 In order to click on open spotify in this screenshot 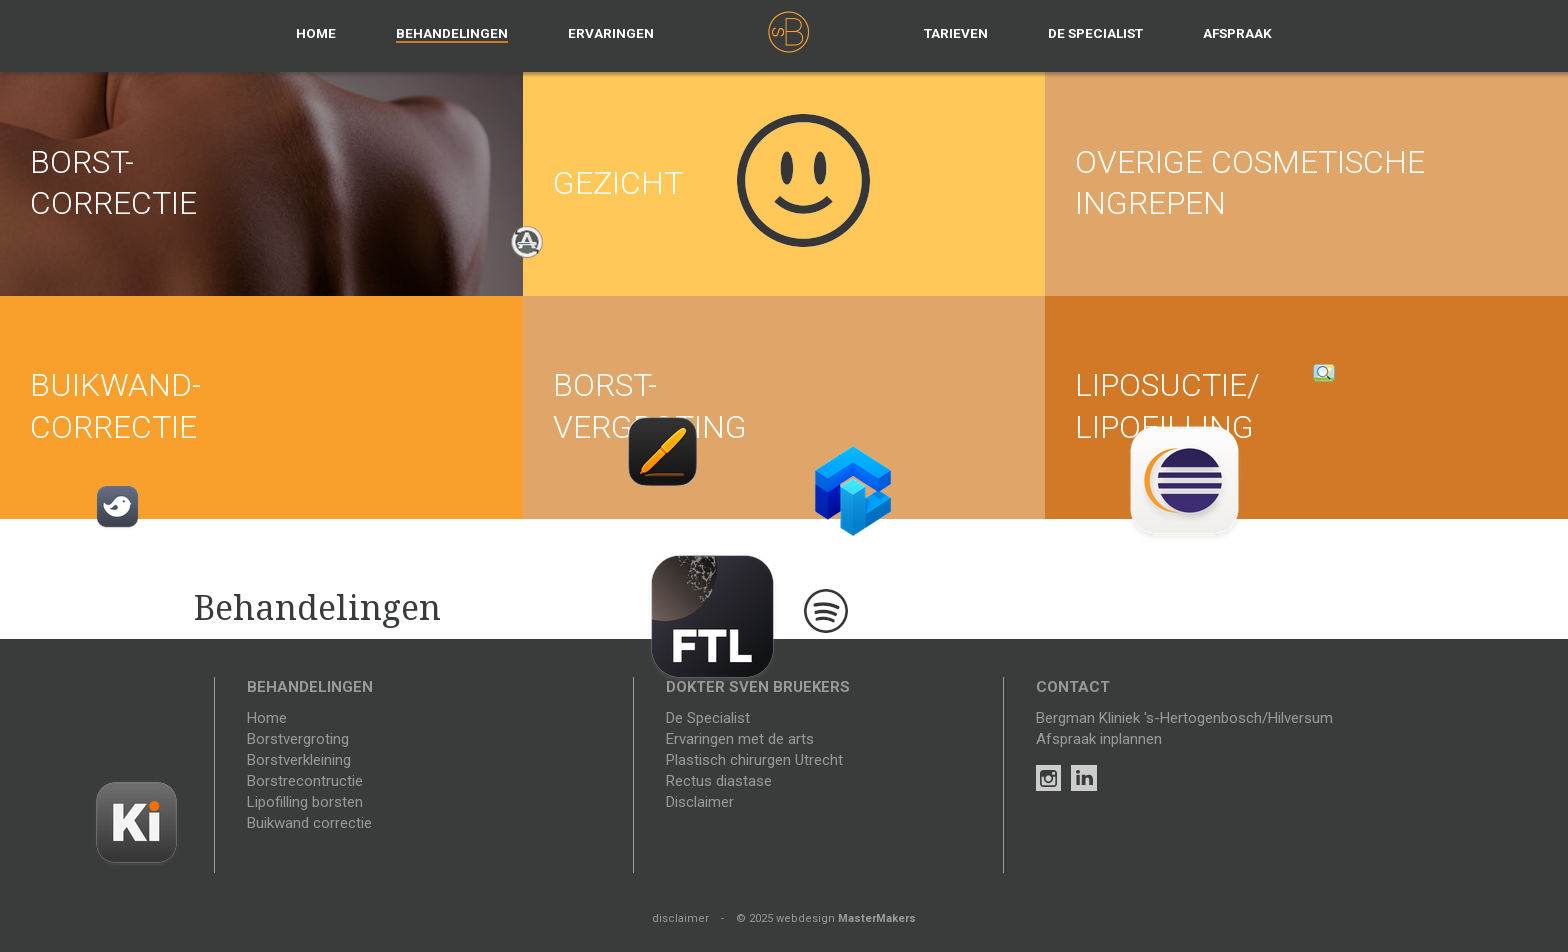, I will do `click(826, 611)`.